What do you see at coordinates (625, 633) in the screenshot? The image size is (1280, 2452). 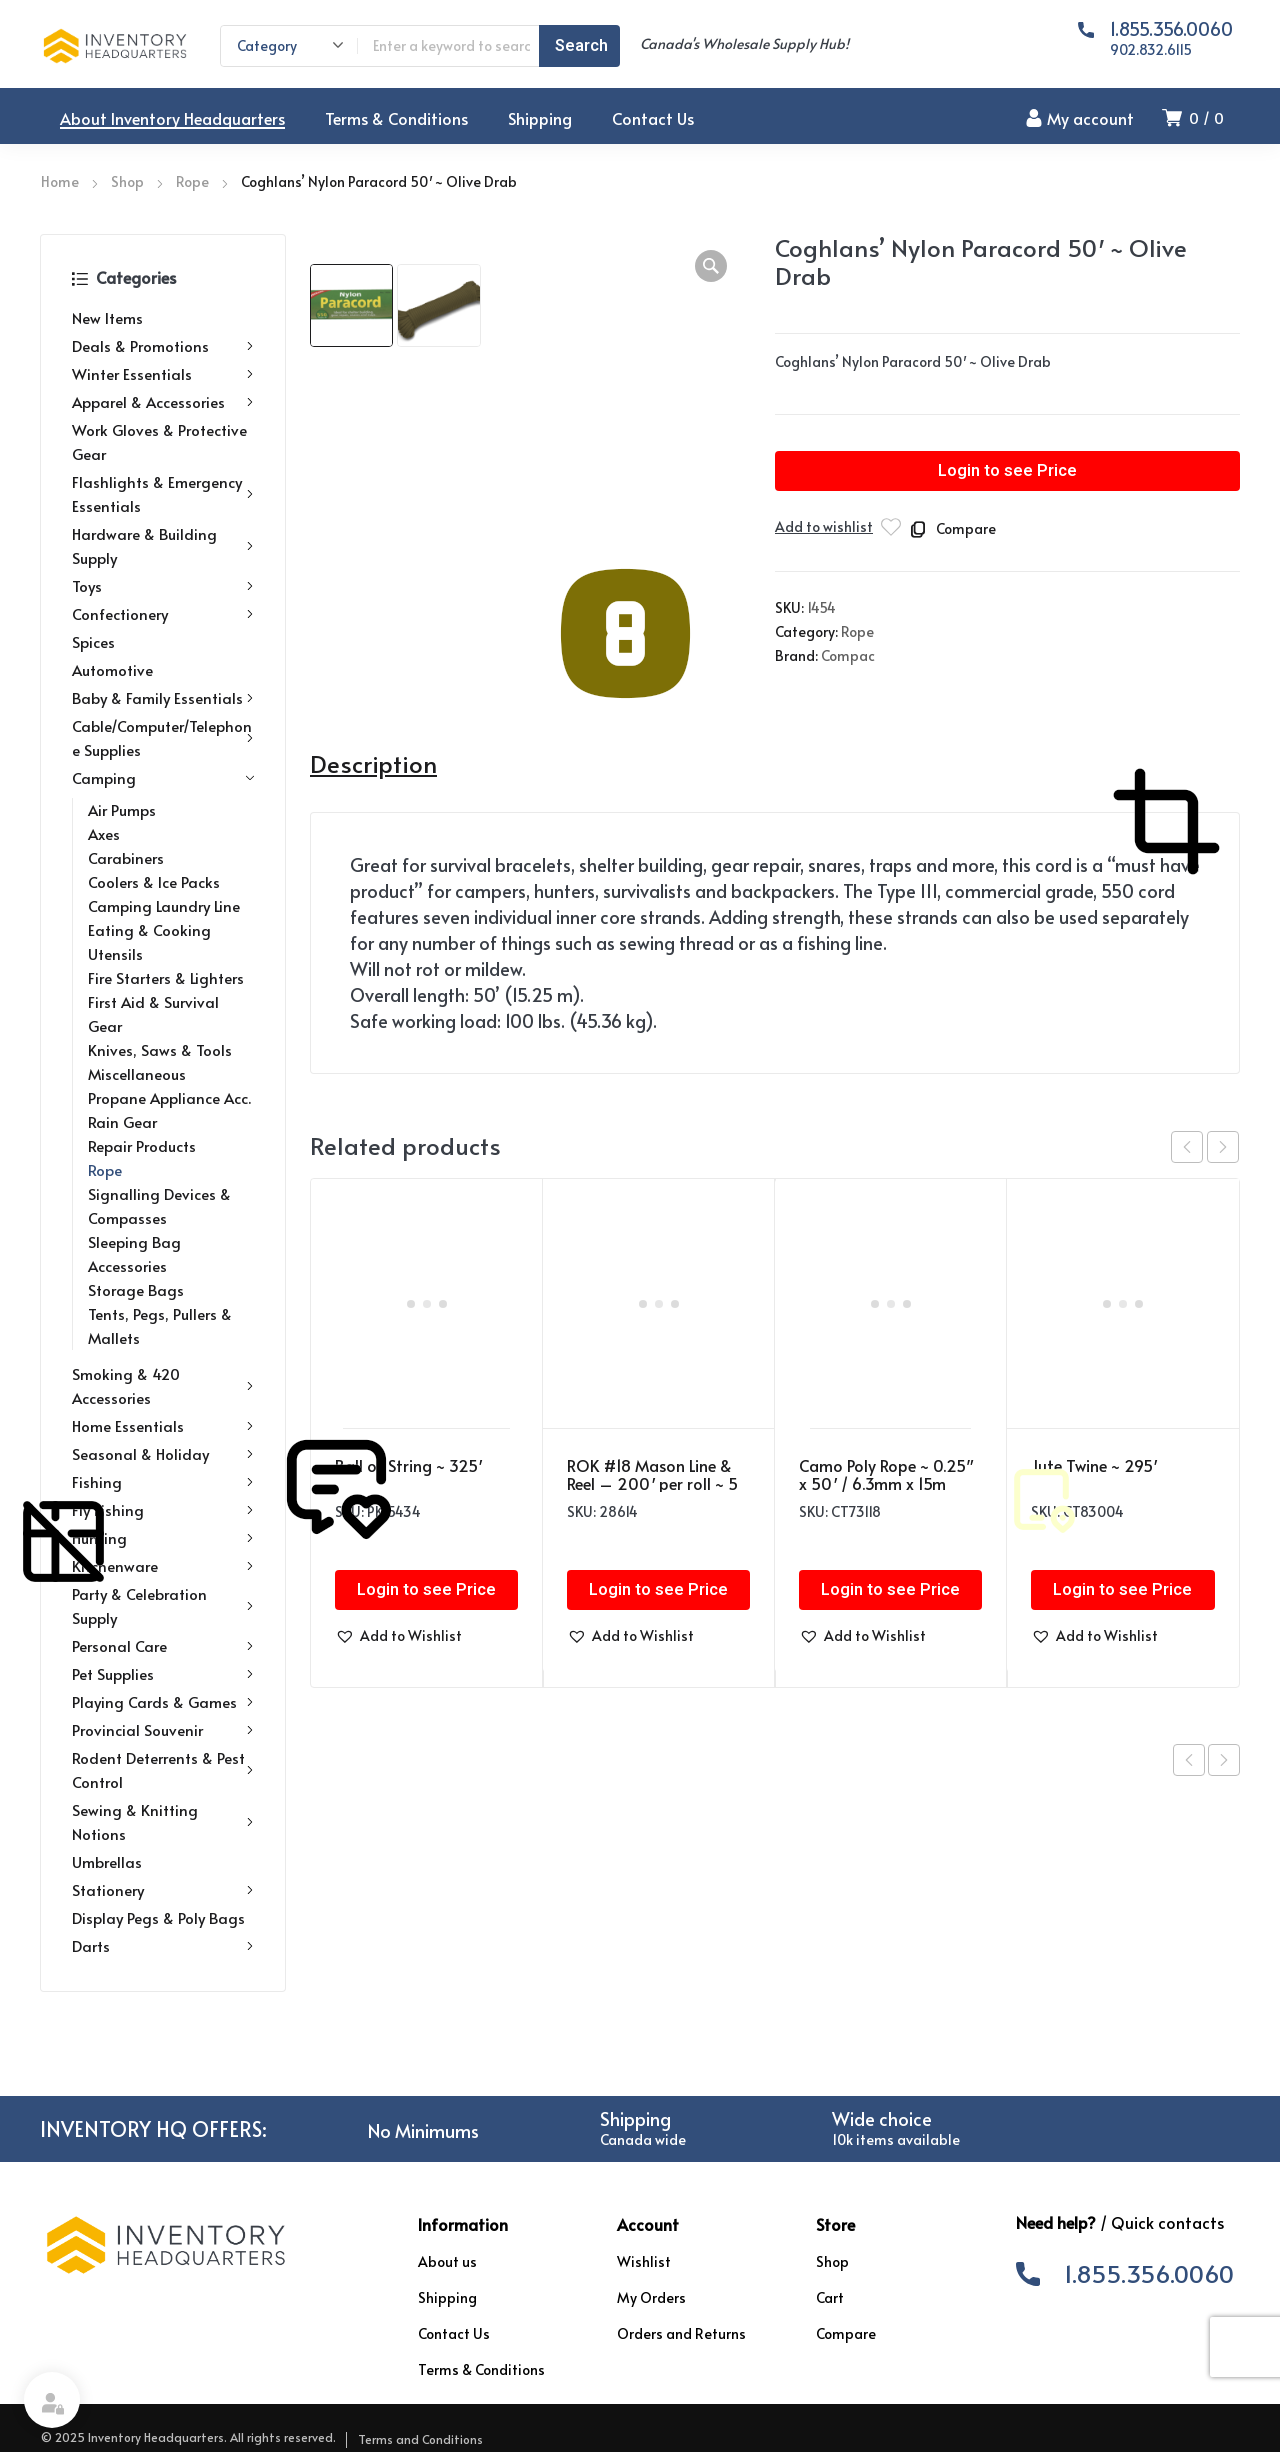 I see `indicates item number 8 in a list or sequence` at bounding box center [625, 633].